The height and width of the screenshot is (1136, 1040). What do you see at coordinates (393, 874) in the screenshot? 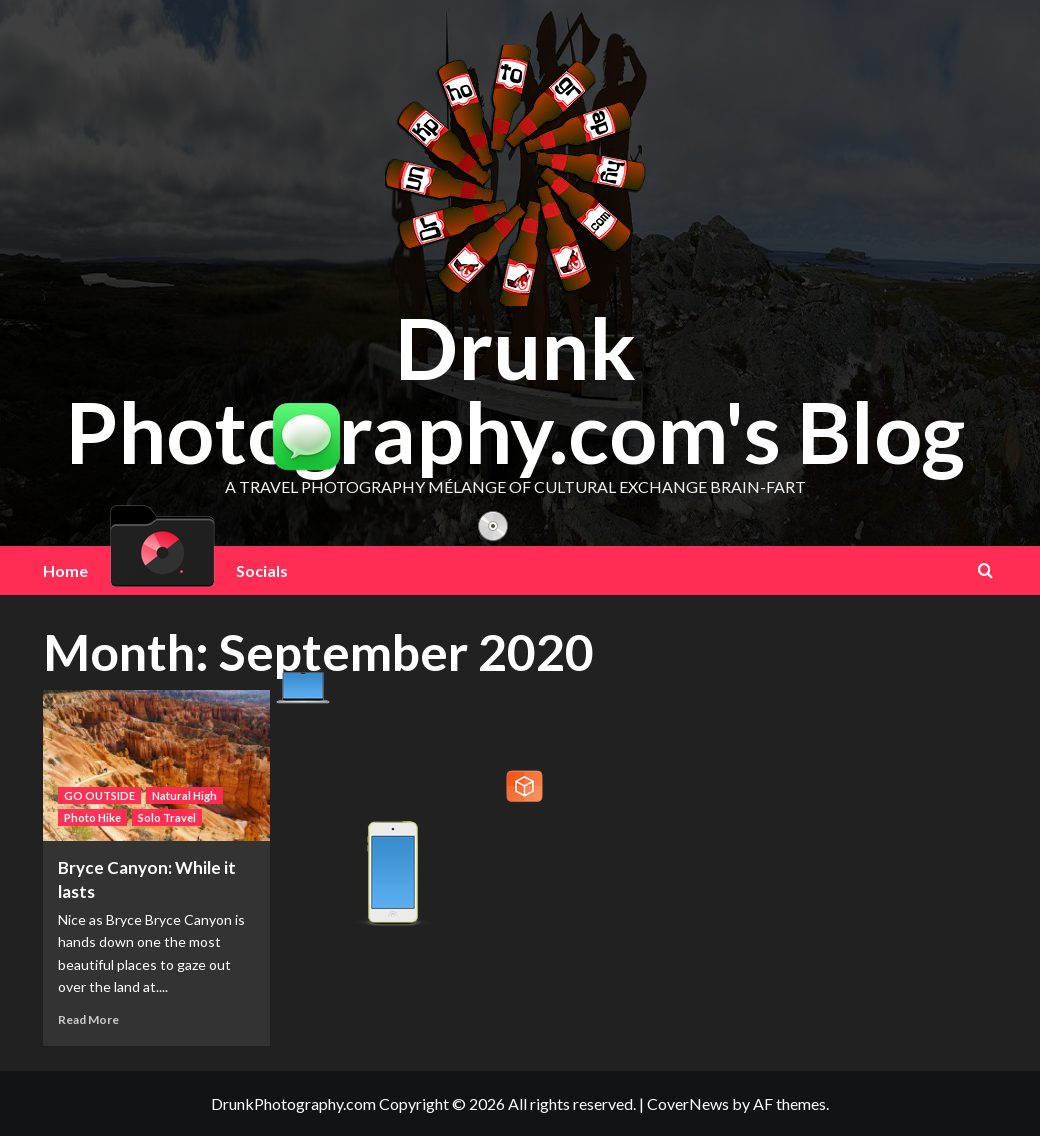
I see `iPod Touch device connected to your computer` at bounding box center [393, 874].